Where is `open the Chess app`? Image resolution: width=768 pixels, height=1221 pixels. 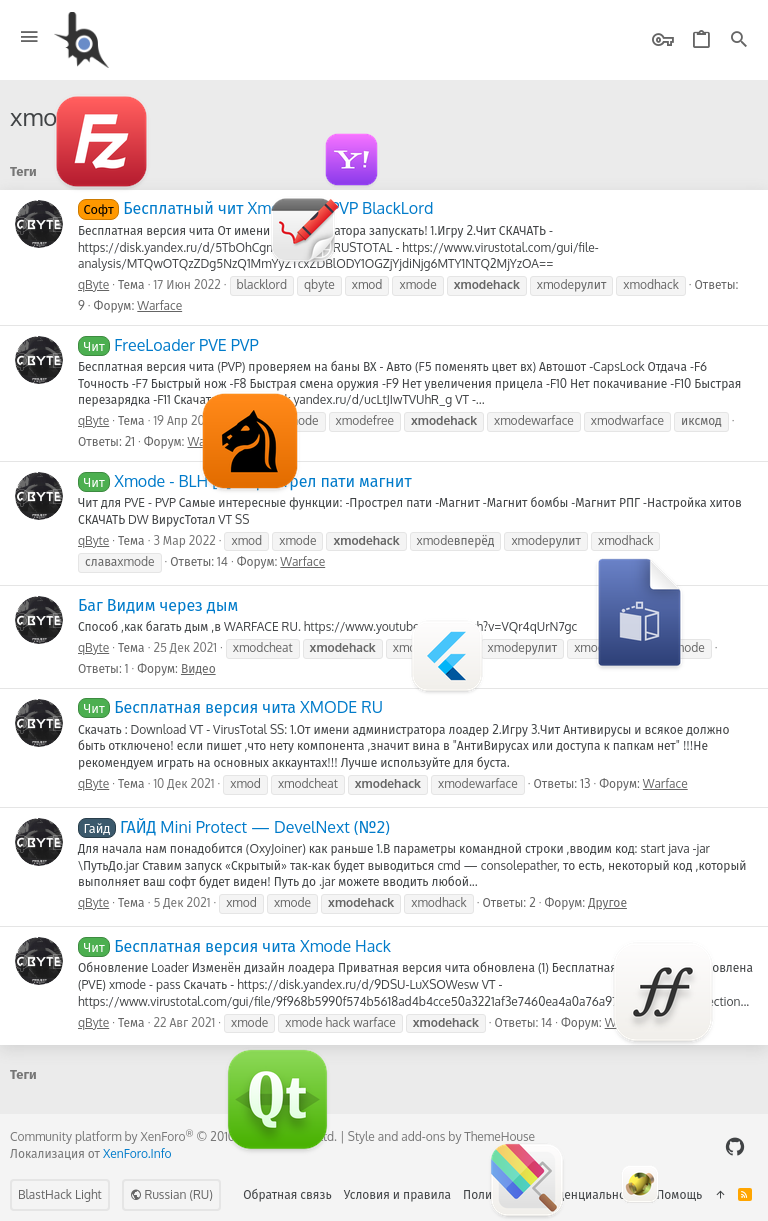
open the Chess app is located at coordinates (250, 441).